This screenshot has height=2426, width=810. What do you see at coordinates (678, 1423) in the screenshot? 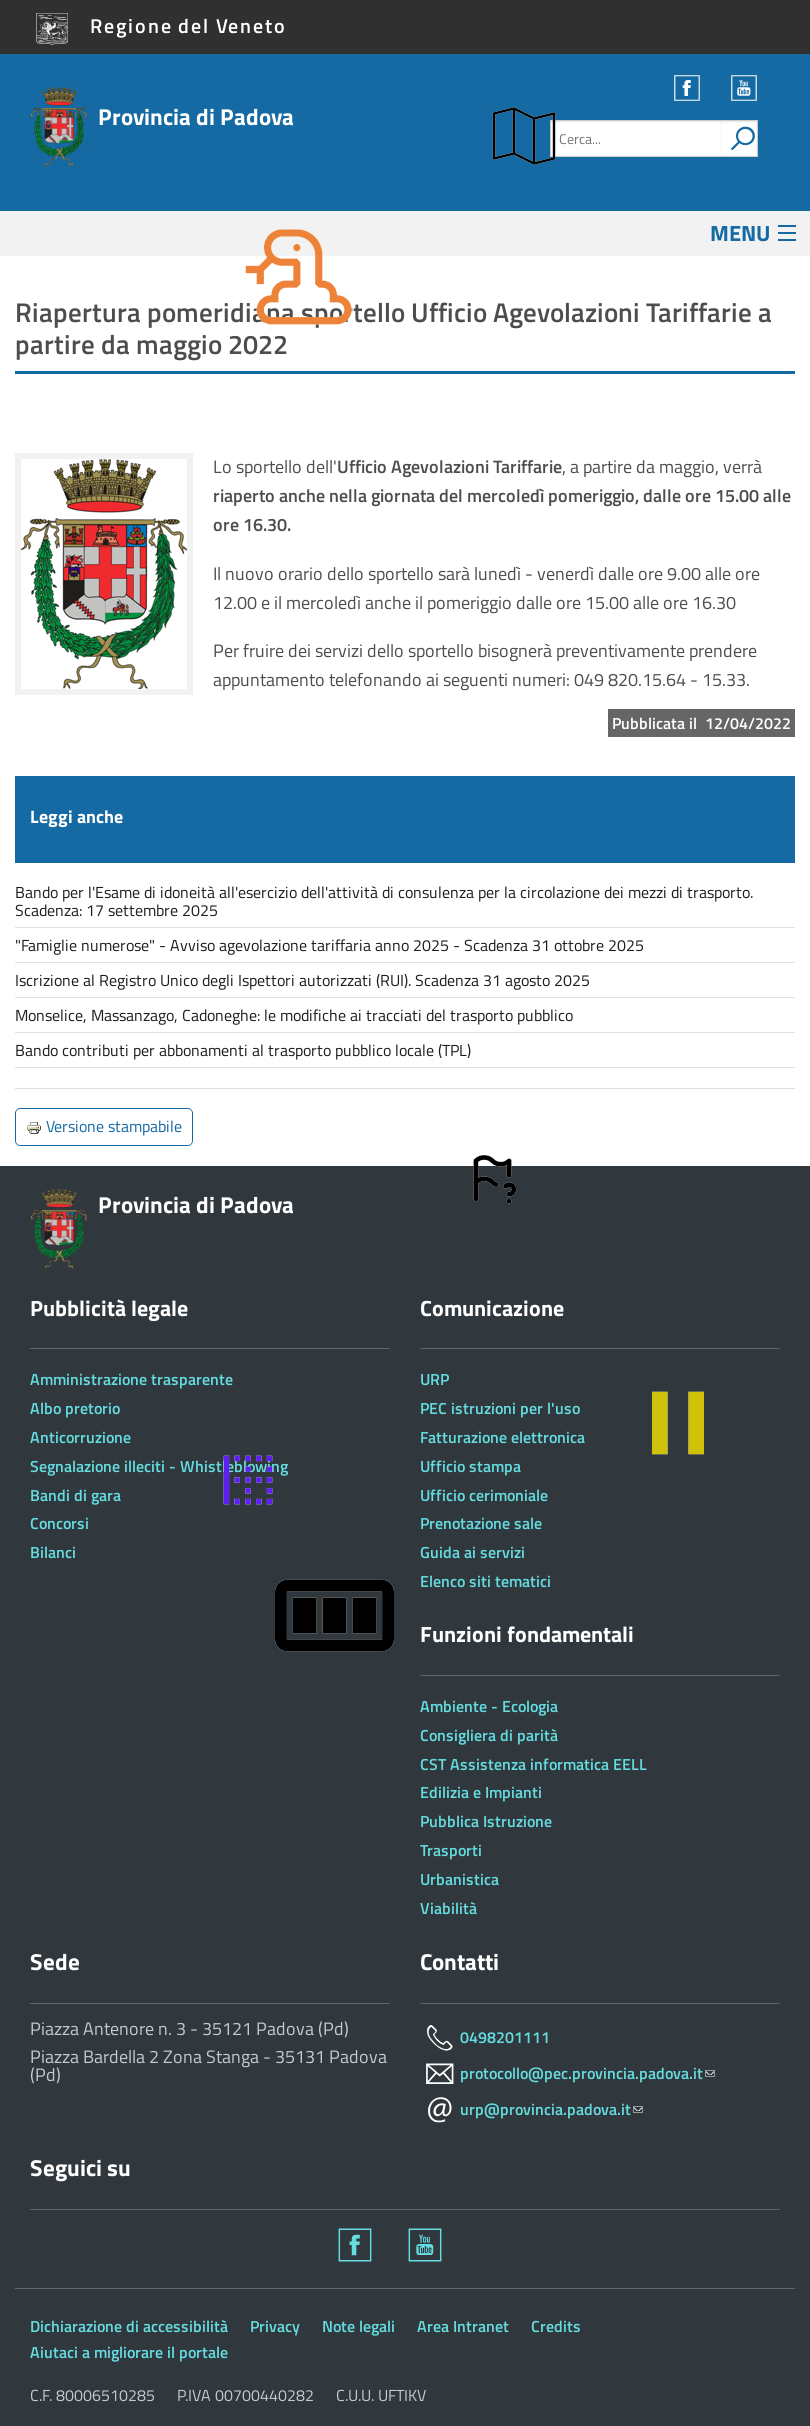
I see `pause media playback` at bounding box center [678, 1423].